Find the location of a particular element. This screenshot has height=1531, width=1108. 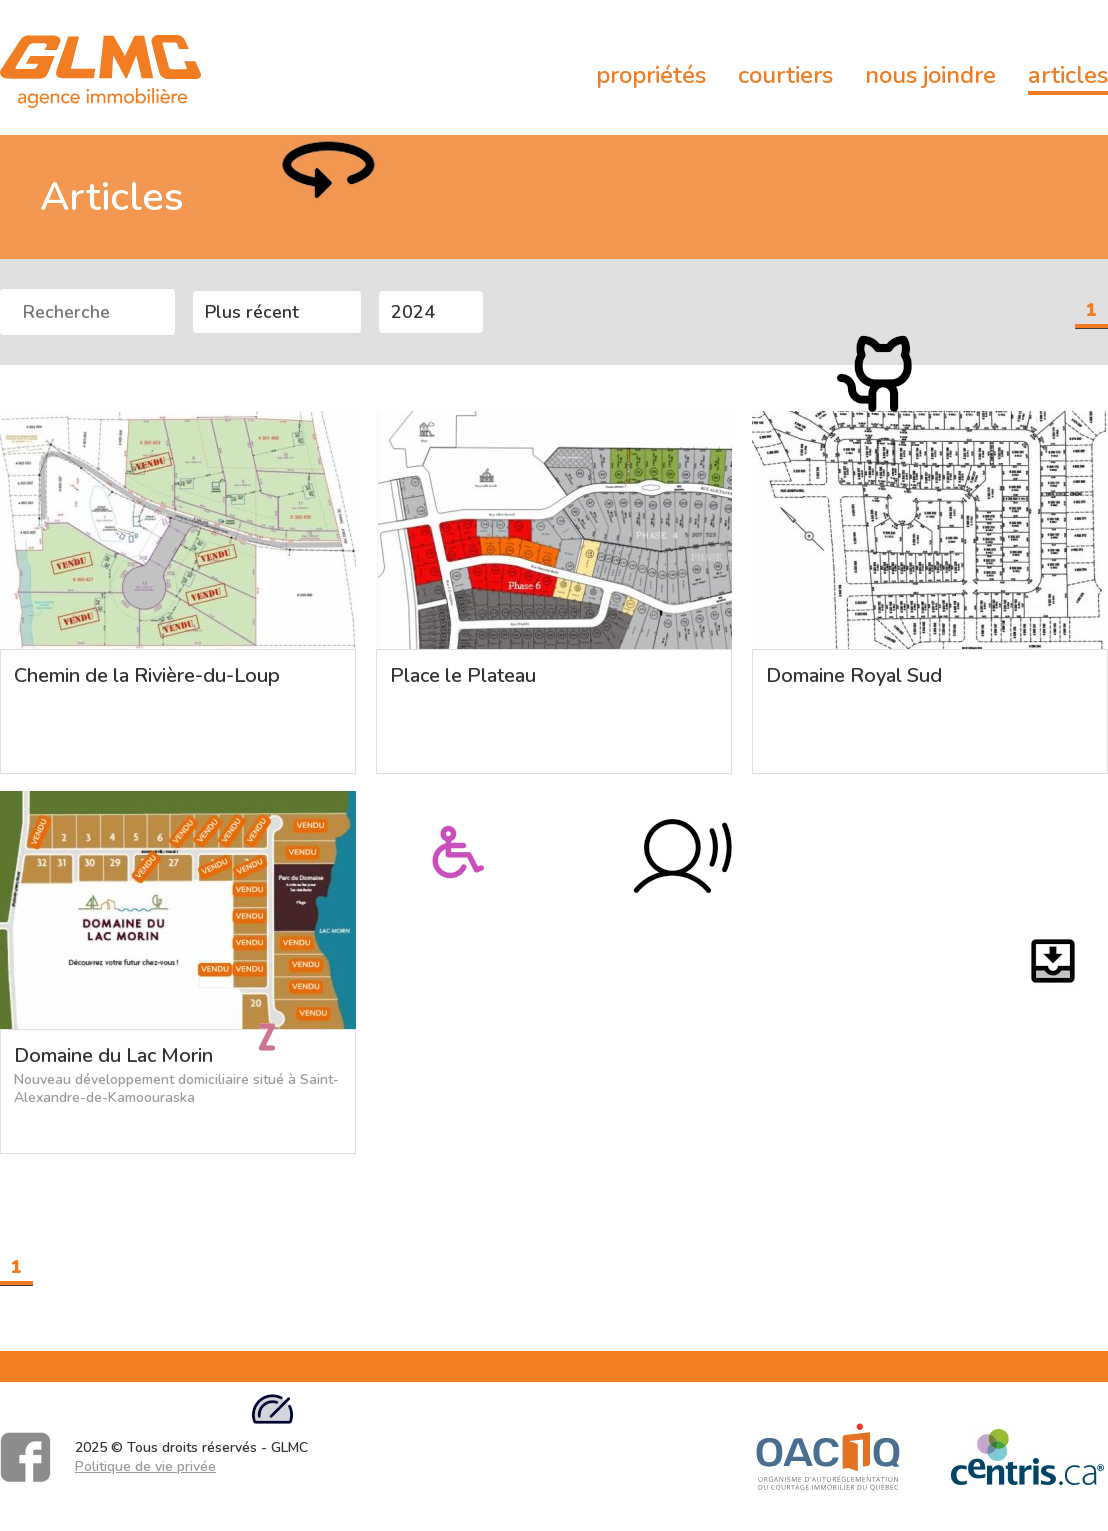

visit github repository is located at coordinates (880, 372).